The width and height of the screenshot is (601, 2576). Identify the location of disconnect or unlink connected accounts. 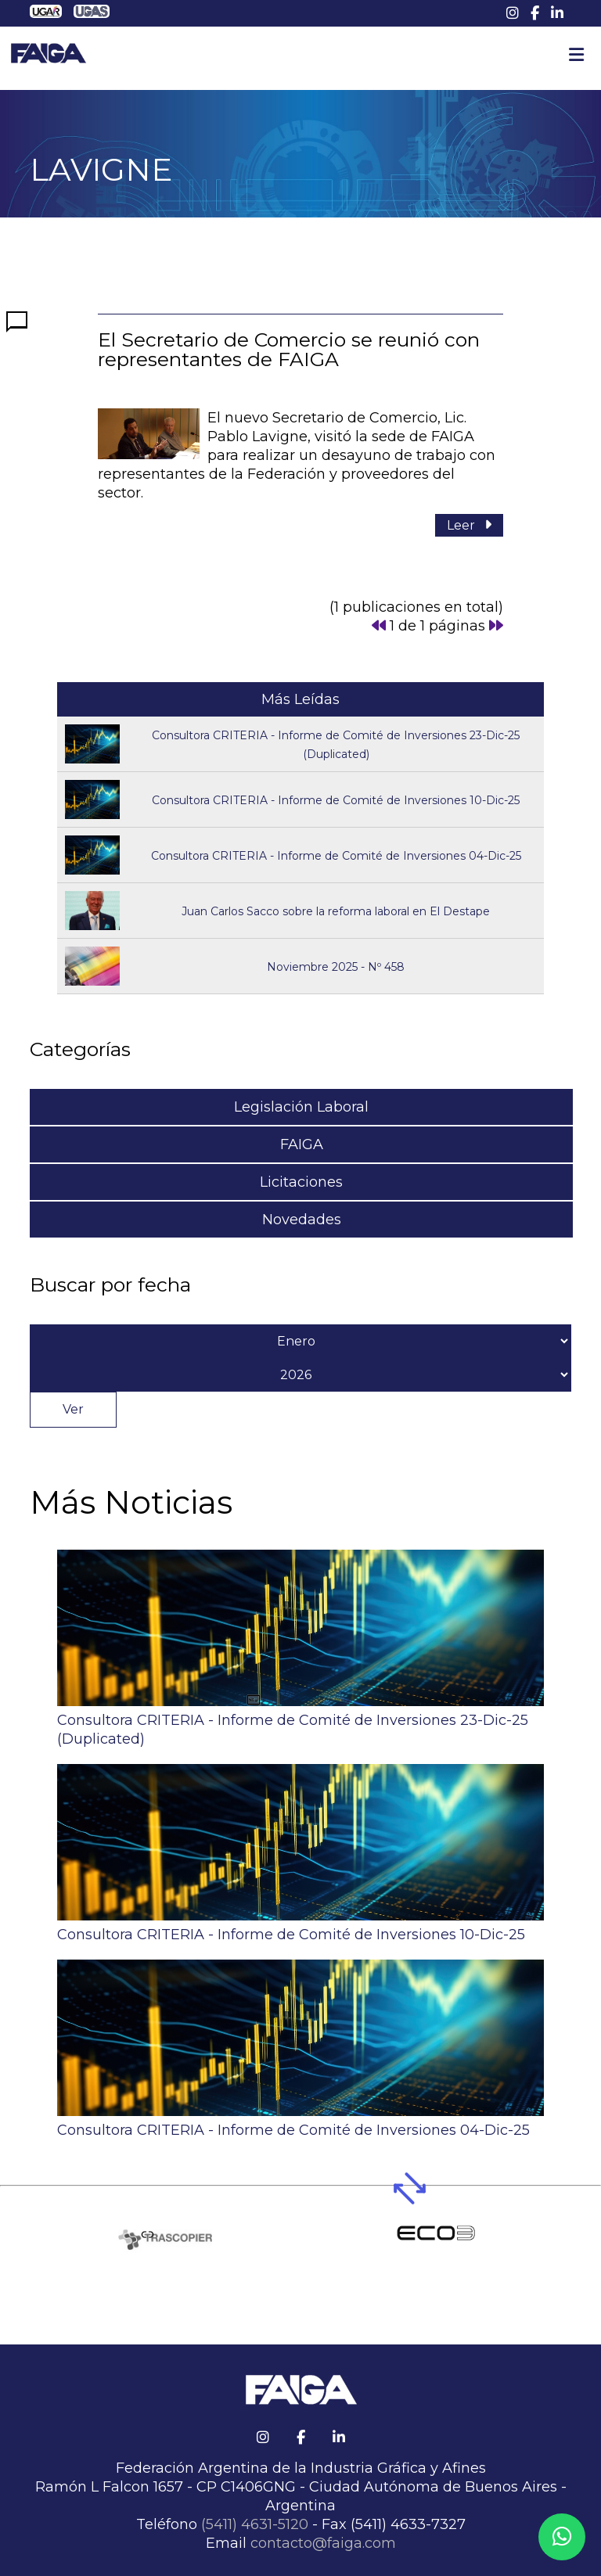
(147, 2234).